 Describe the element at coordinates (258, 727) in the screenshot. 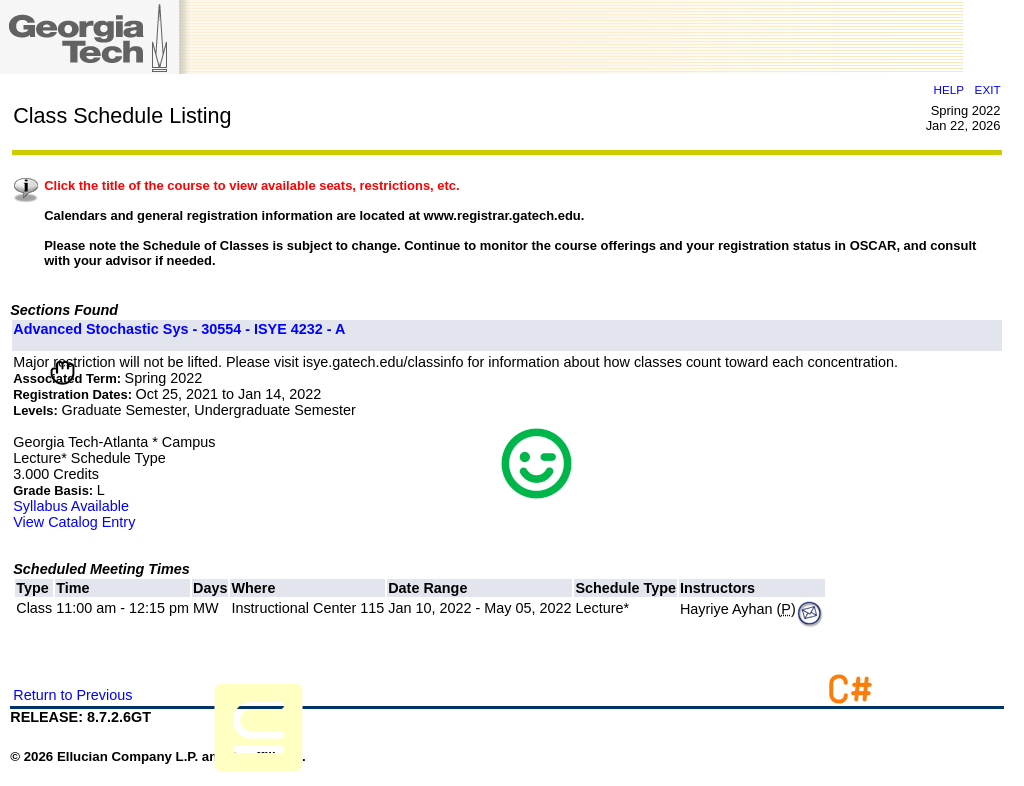

I see `indicates a subset relationship in mathematical or data contexts` at that location.